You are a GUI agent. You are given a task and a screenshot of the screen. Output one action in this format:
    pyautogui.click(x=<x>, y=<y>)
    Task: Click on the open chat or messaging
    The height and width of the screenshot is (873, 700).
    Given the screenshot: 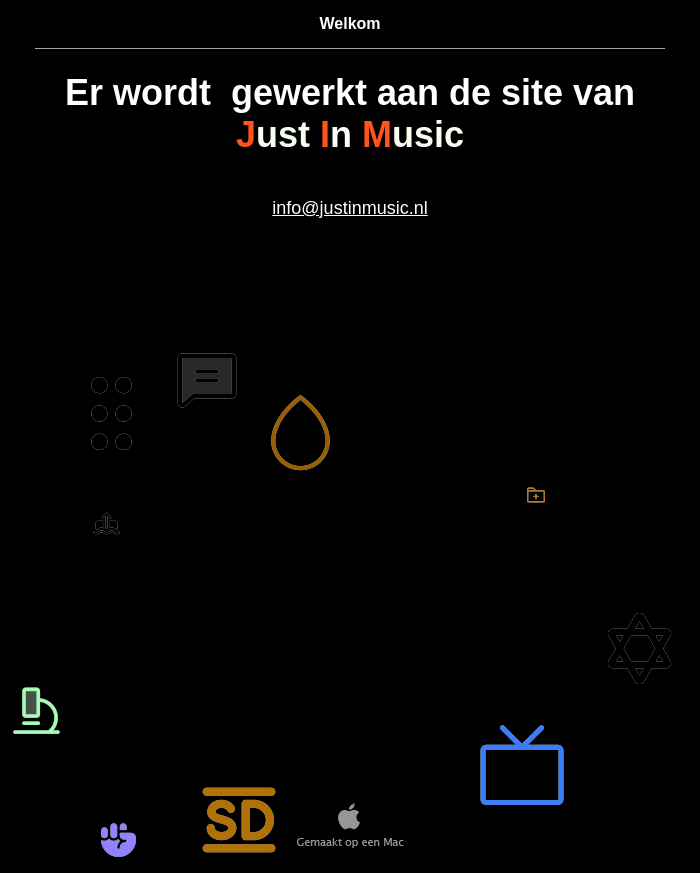 What is the action you would take?
    pyautogui.click(x=207, y=376)
    